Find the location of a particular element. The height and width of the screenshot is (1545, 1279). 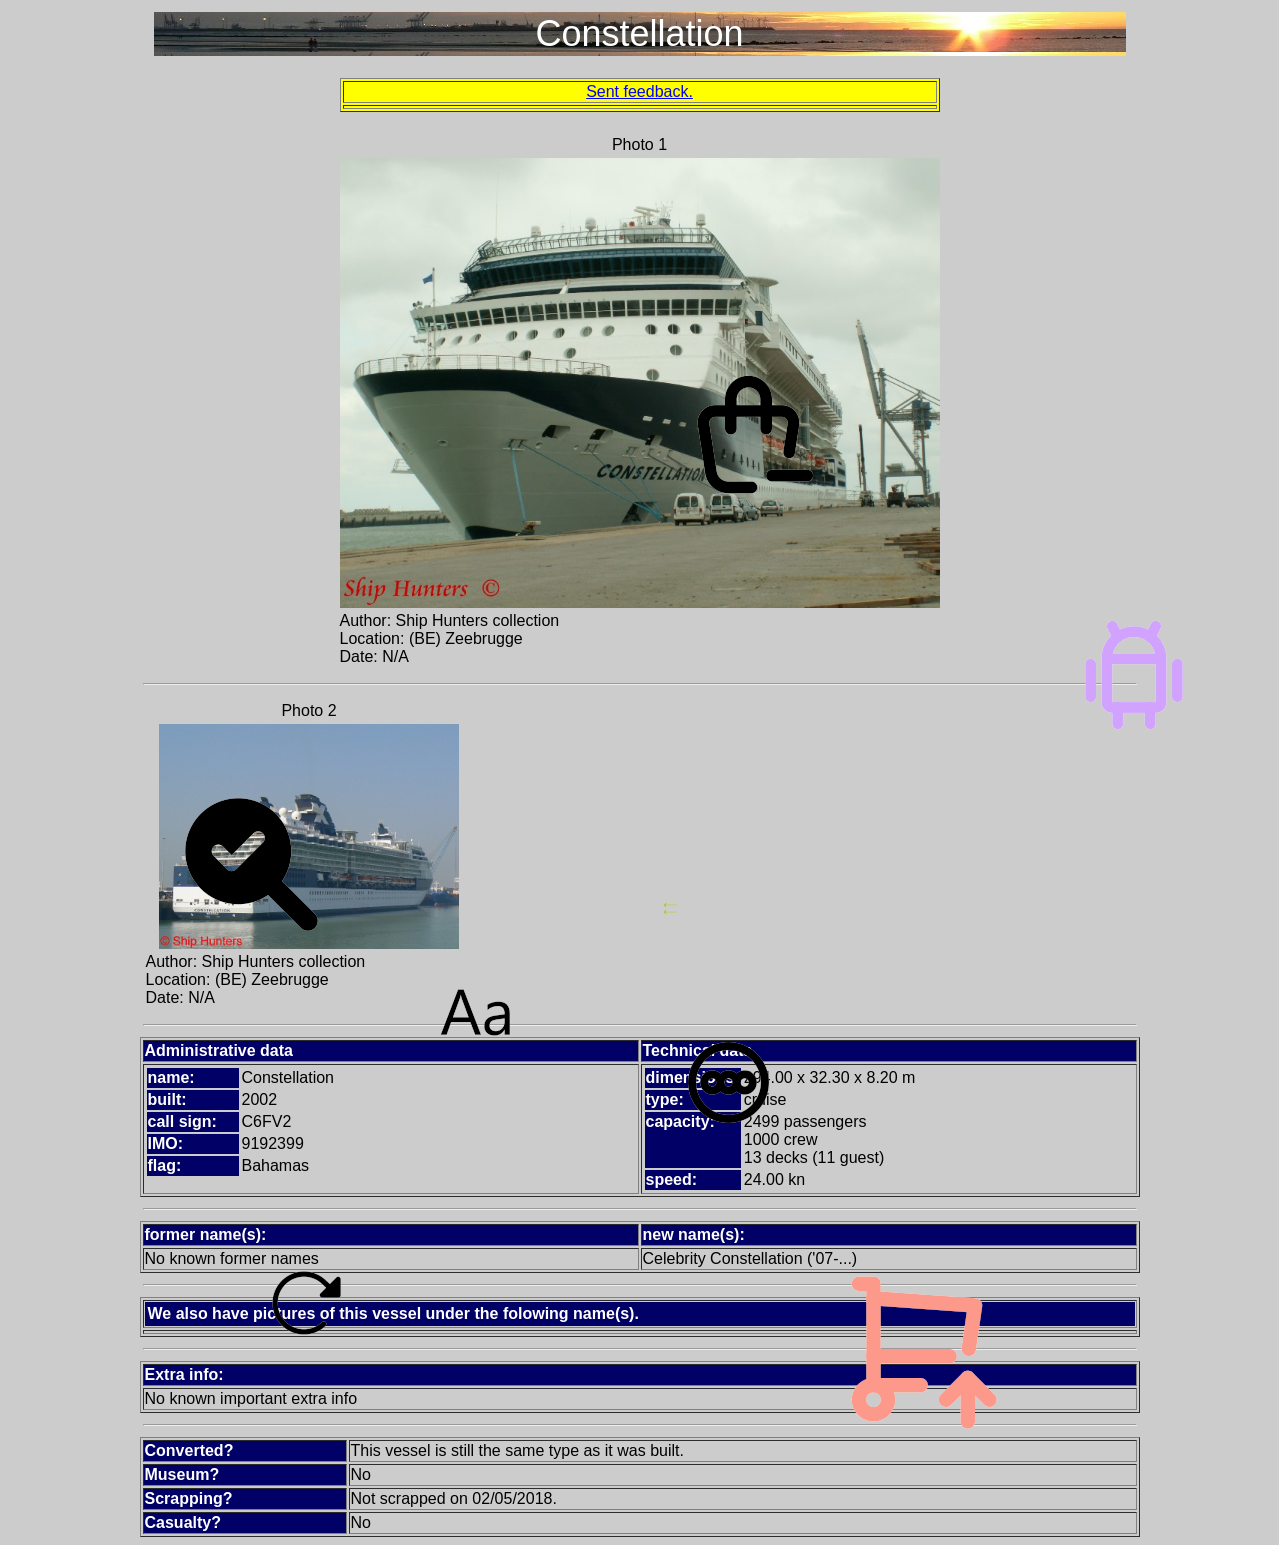

upload items to your cart is located at coordinates (917, 1349).